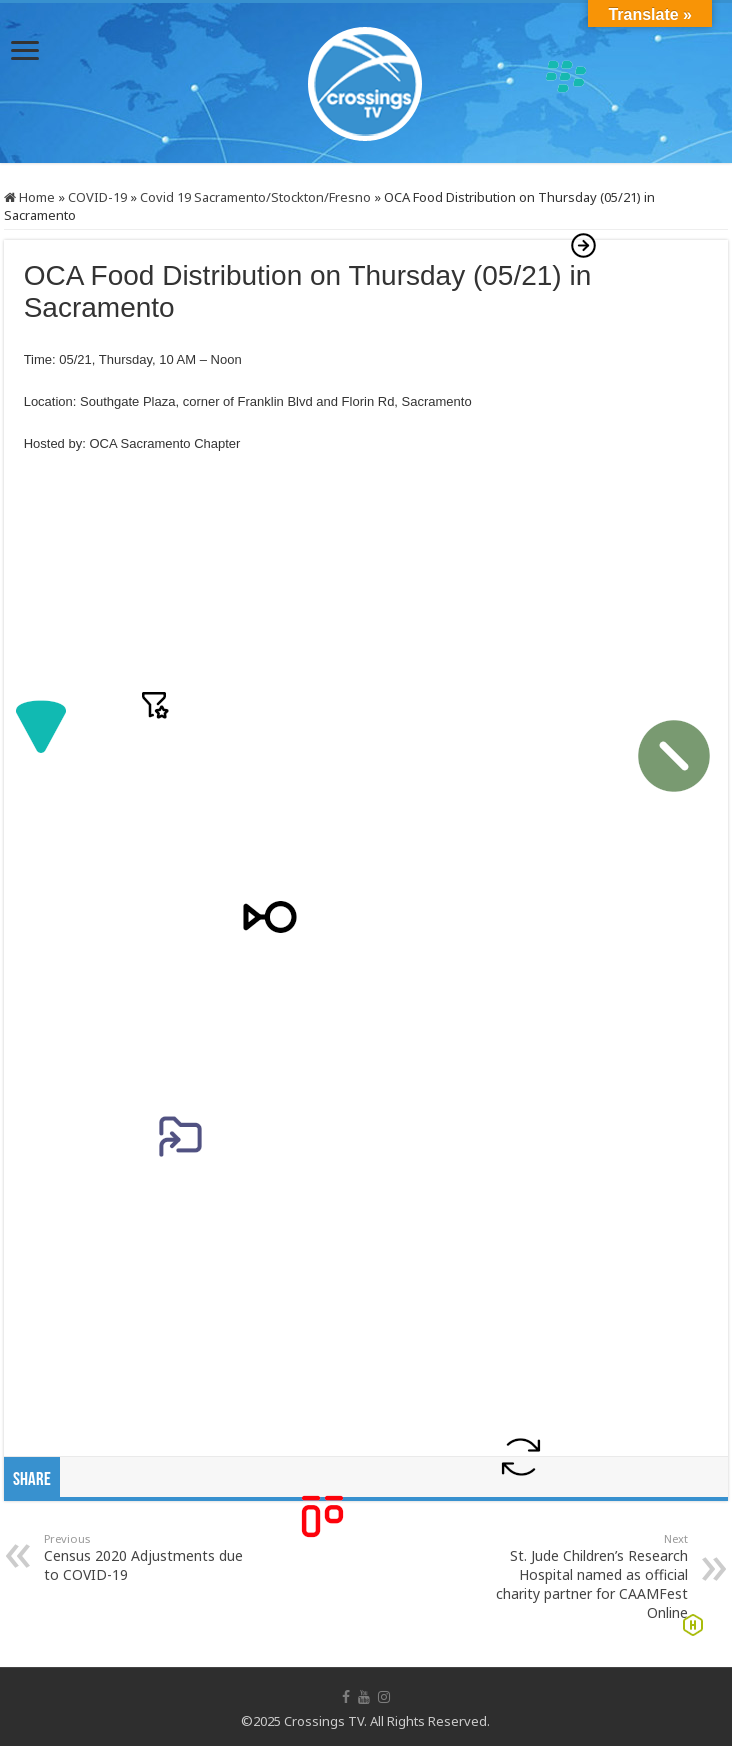  Describe the element at coordinates (566, 76) in the screenshot. I see `BlackBerry brand logo` at that location.